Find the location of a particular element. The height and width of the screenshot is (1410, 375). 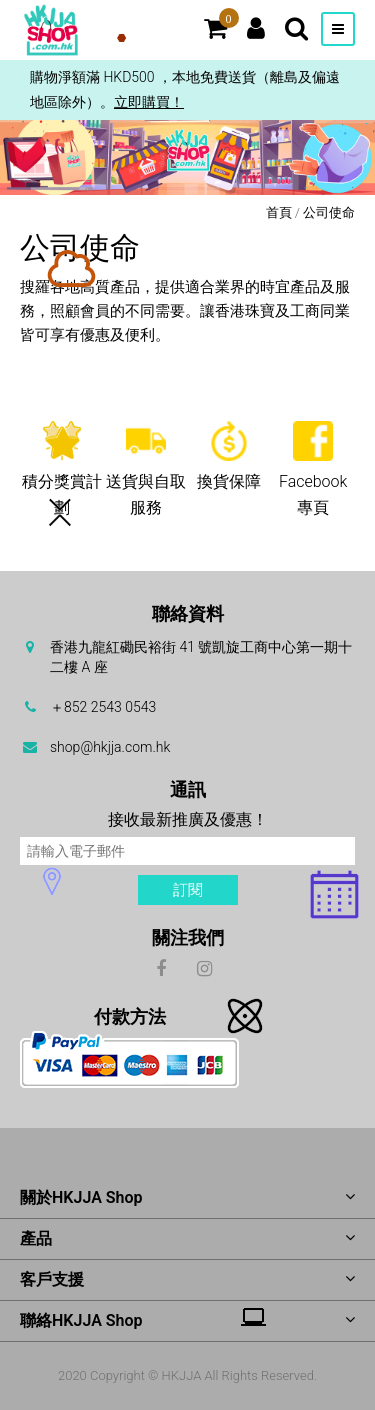

collapse or fold code sections is located at coordinates (60, 512).